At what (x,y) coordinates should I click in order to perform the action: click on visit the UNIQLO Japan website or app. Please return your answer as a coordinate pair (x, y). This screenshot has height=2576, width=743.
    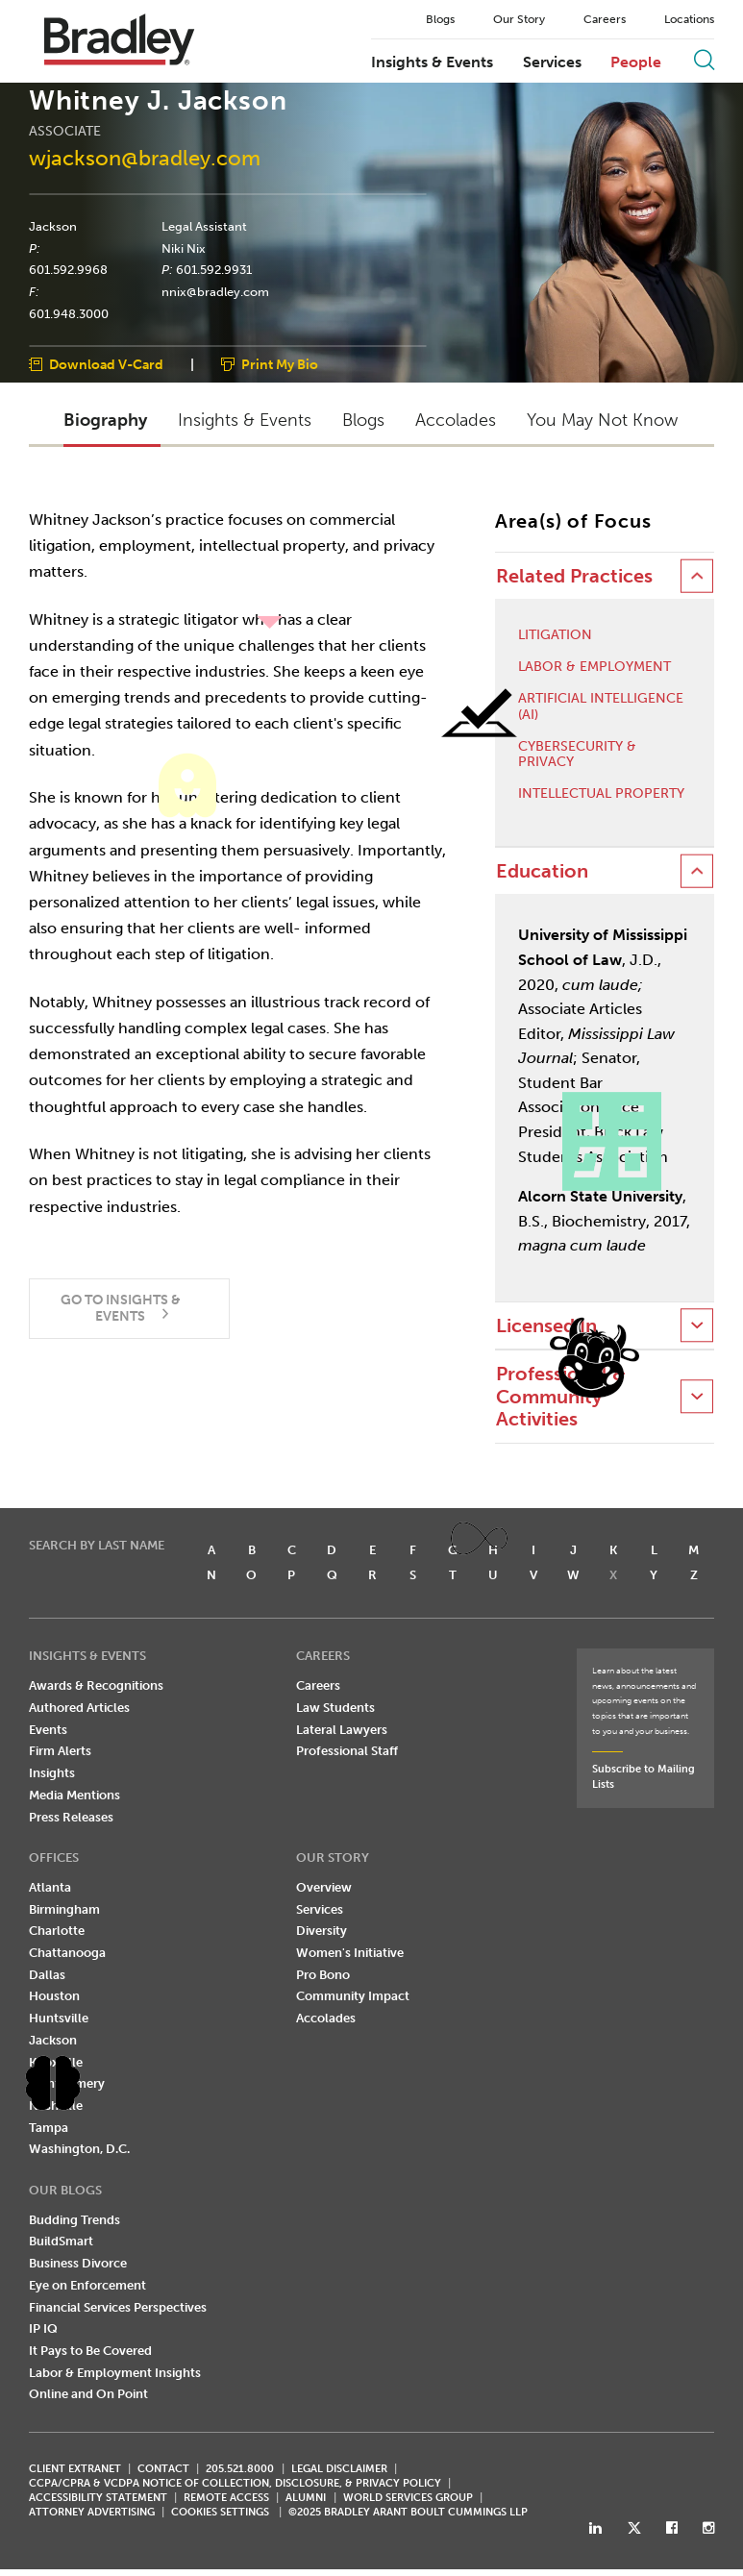
    Looking at the image, I should click on (611, 1141).